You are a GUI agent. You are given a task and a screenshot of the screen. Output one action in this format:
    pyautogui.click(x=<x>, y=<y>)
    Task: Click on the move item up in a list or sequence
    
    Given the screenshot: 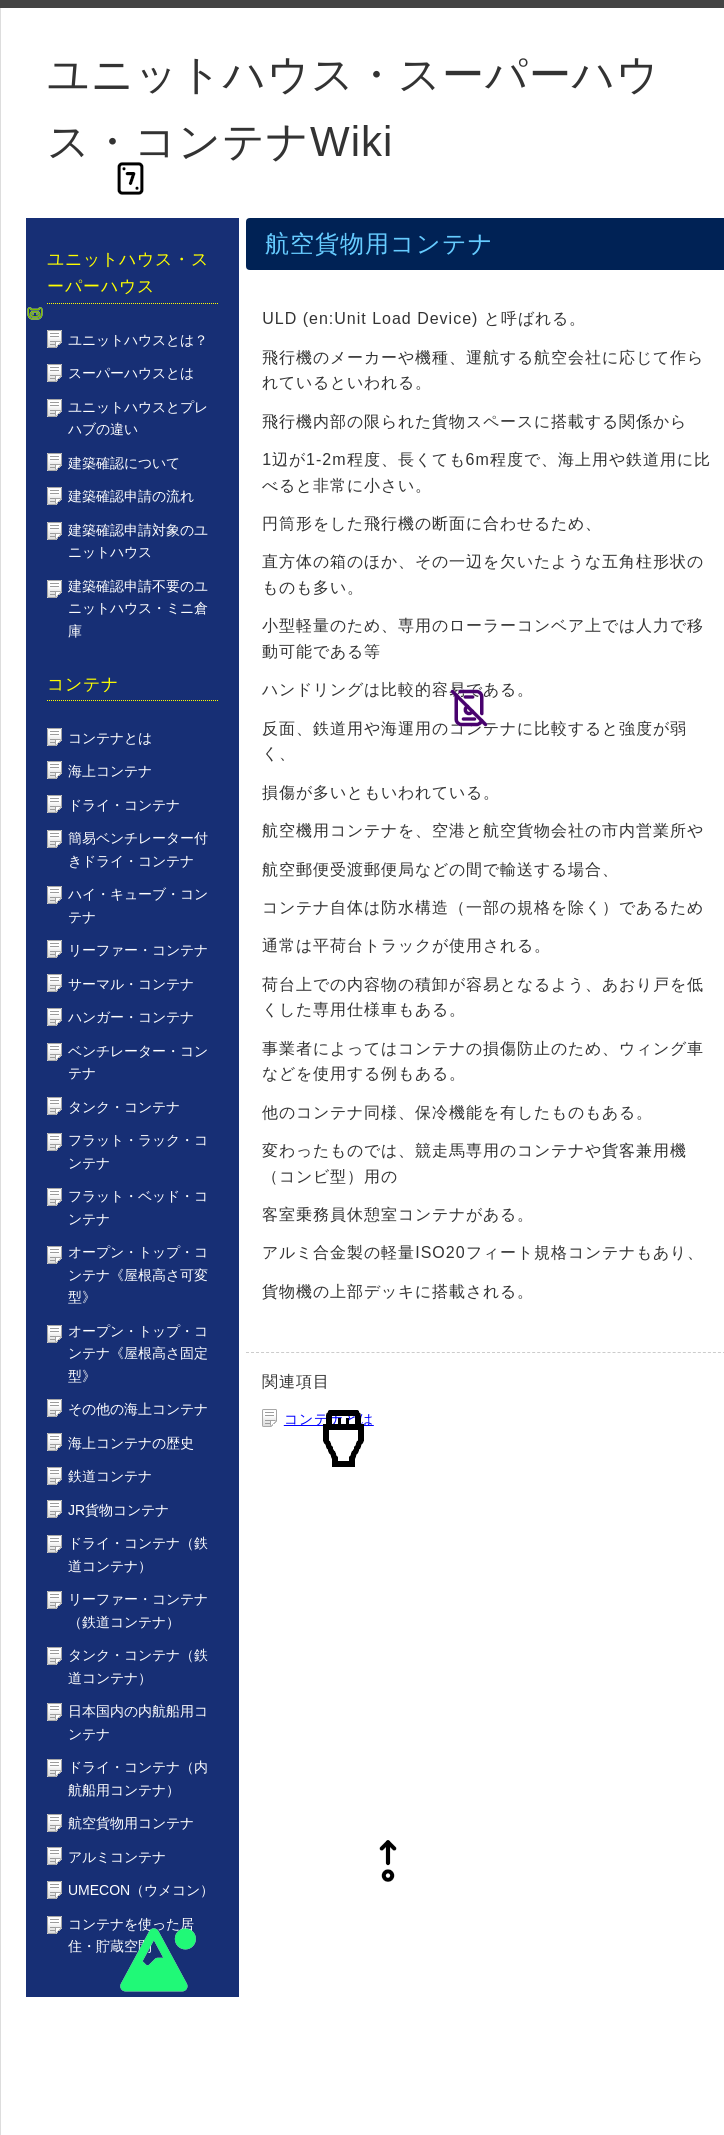 What is the action you would take?
    pyautogui.click(x=388, y=1861)
    